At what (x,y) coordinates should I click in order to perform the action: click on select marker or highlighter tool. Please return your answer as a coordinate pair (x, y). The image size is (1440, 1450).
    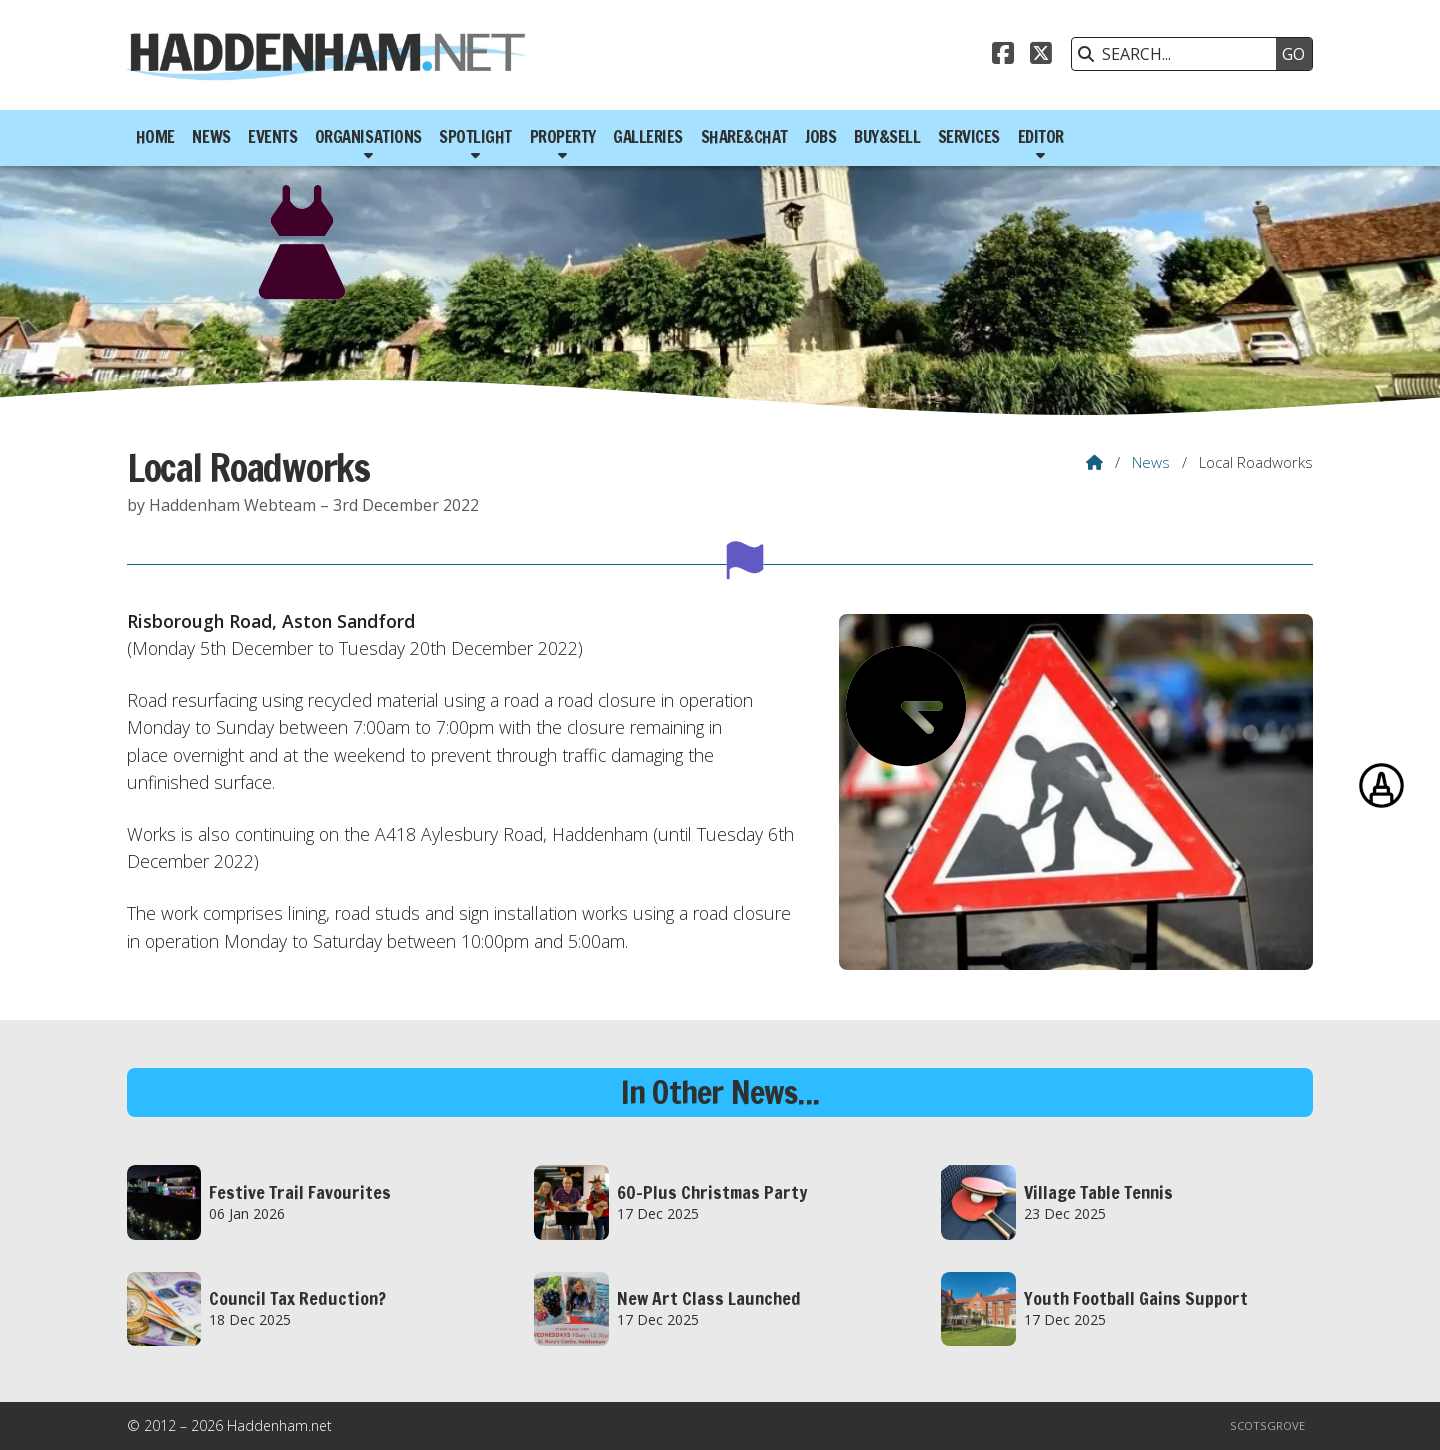
    Looking at the image, I should click on (1381, 785).